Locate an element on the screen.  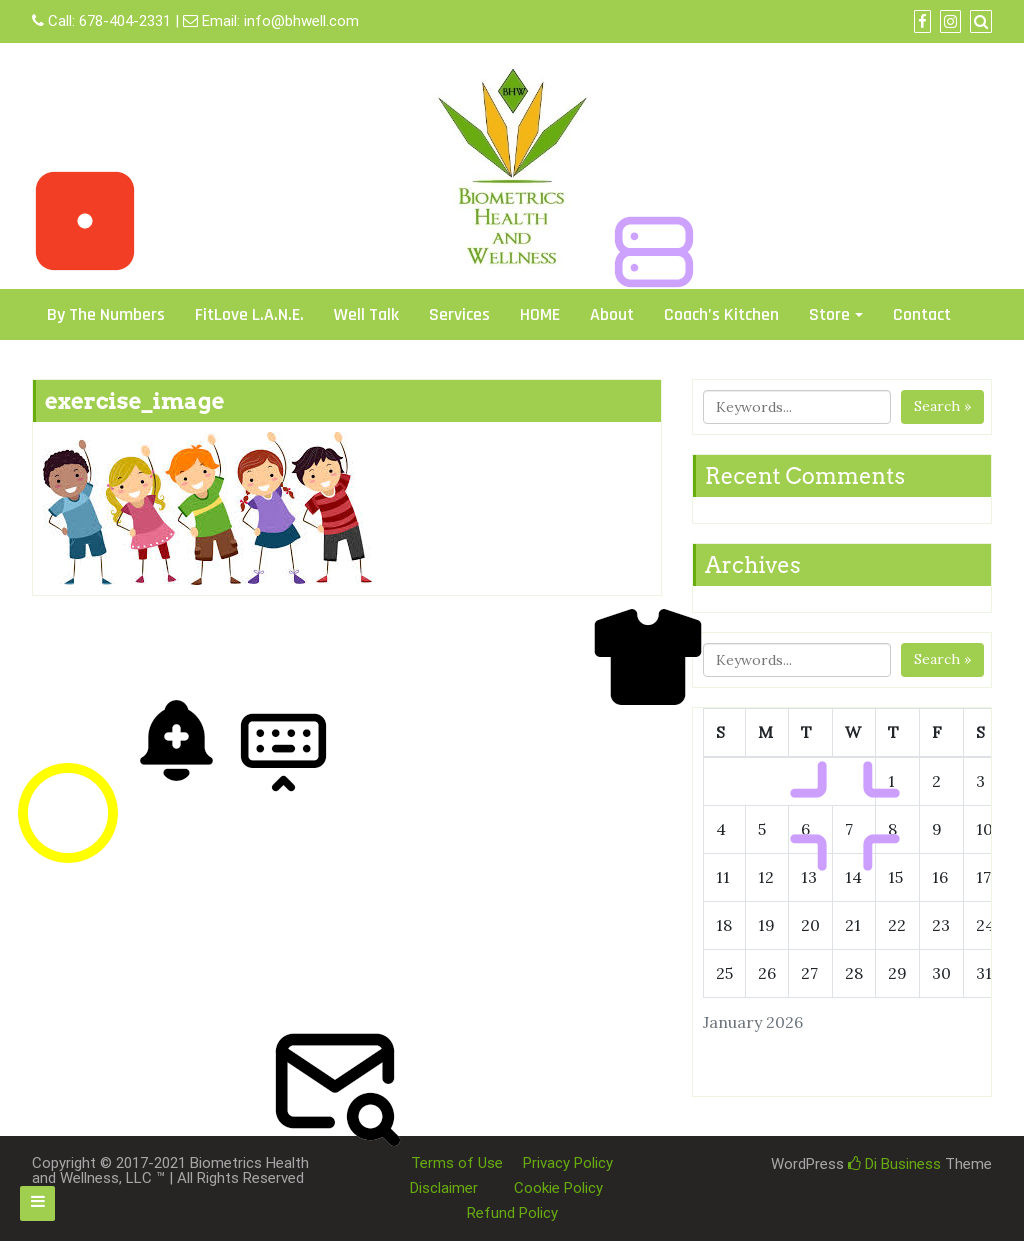
add a new notification or alert is located at coordinates (176, 740).